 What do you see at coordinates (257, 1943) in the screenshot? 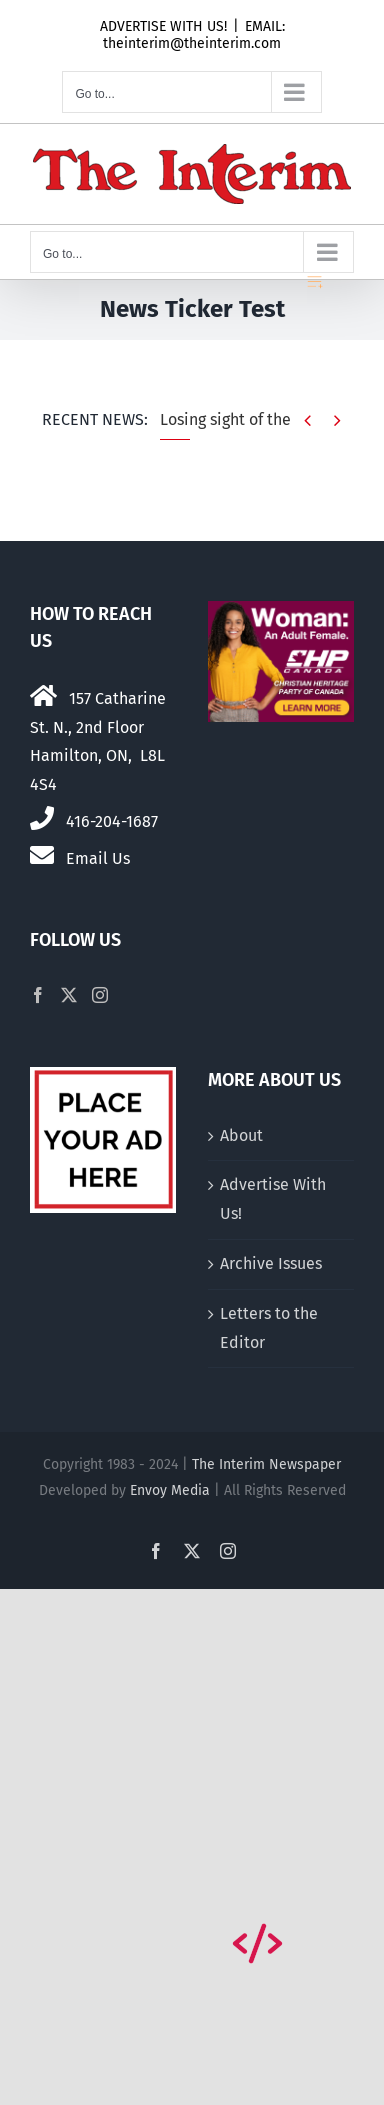
I see `view or edit source code` at bounding box center [257, 1943].